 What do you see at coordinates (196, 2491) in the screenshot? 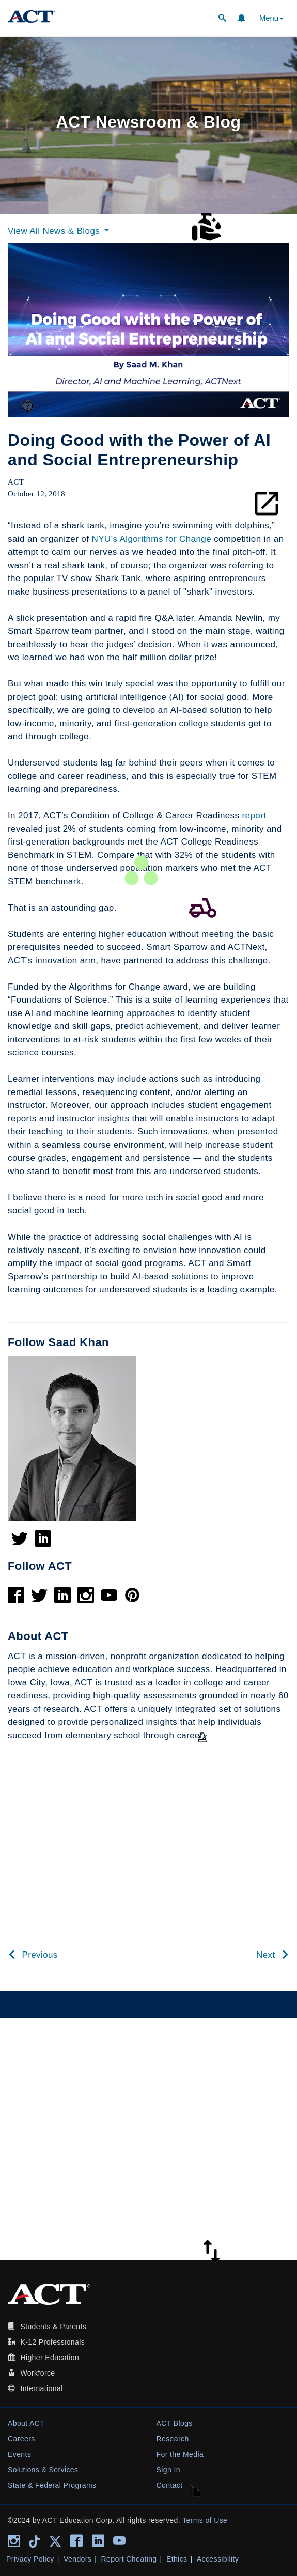
I see `copy file to clipboard` at bounding box center [196, 2491].